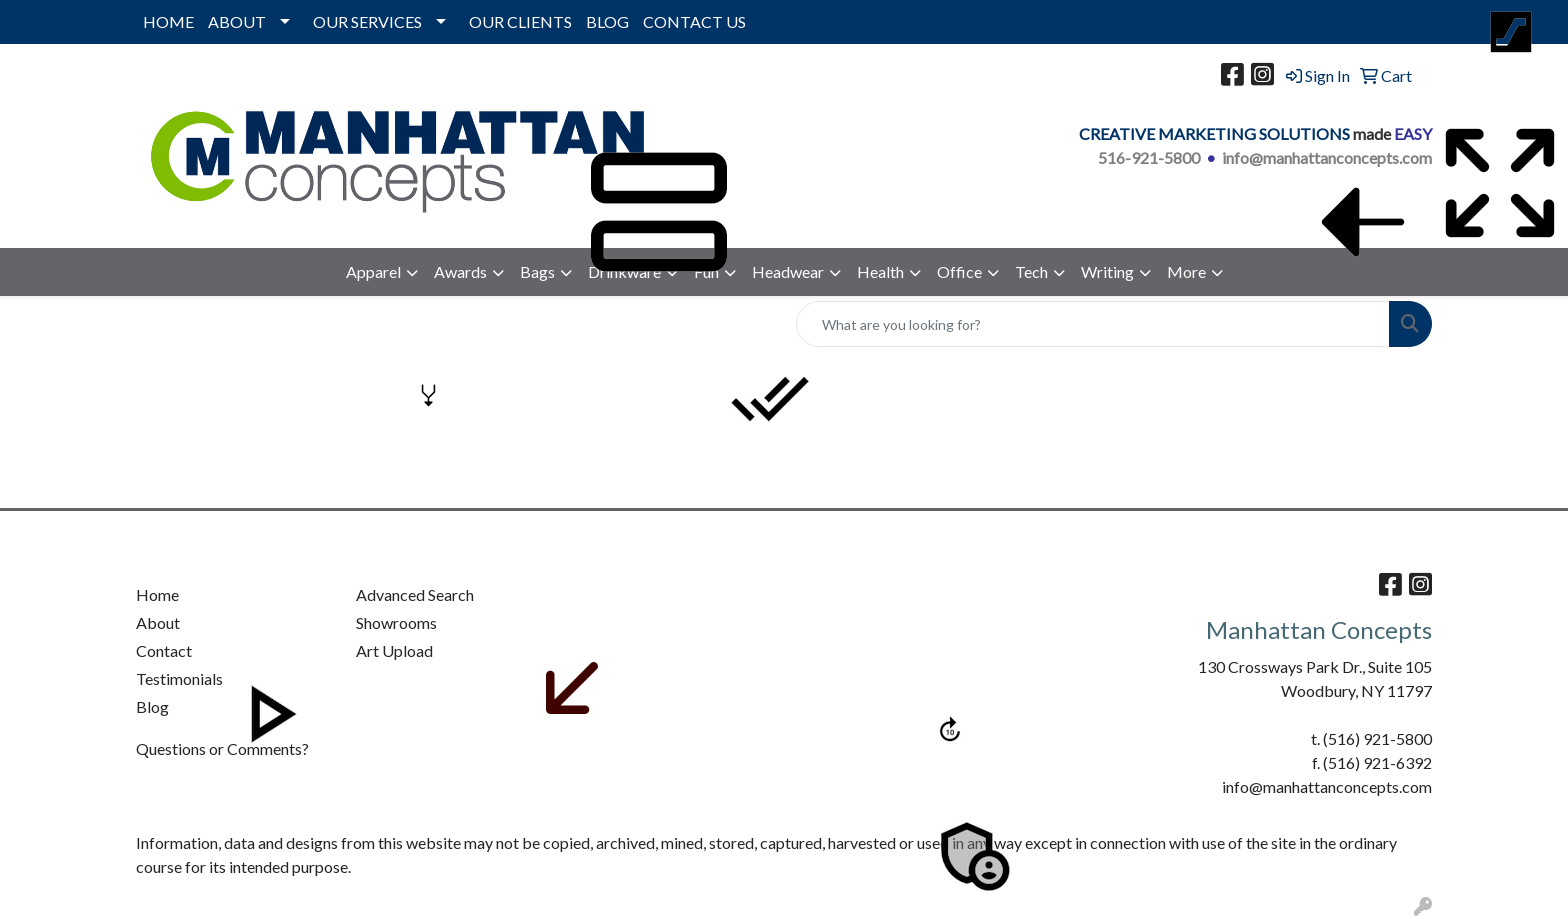  What do you see at coordinates (950, 730) in the screenshot?
I see `skip forward 10 seconds in media playback` at bounding box center [950, 730].